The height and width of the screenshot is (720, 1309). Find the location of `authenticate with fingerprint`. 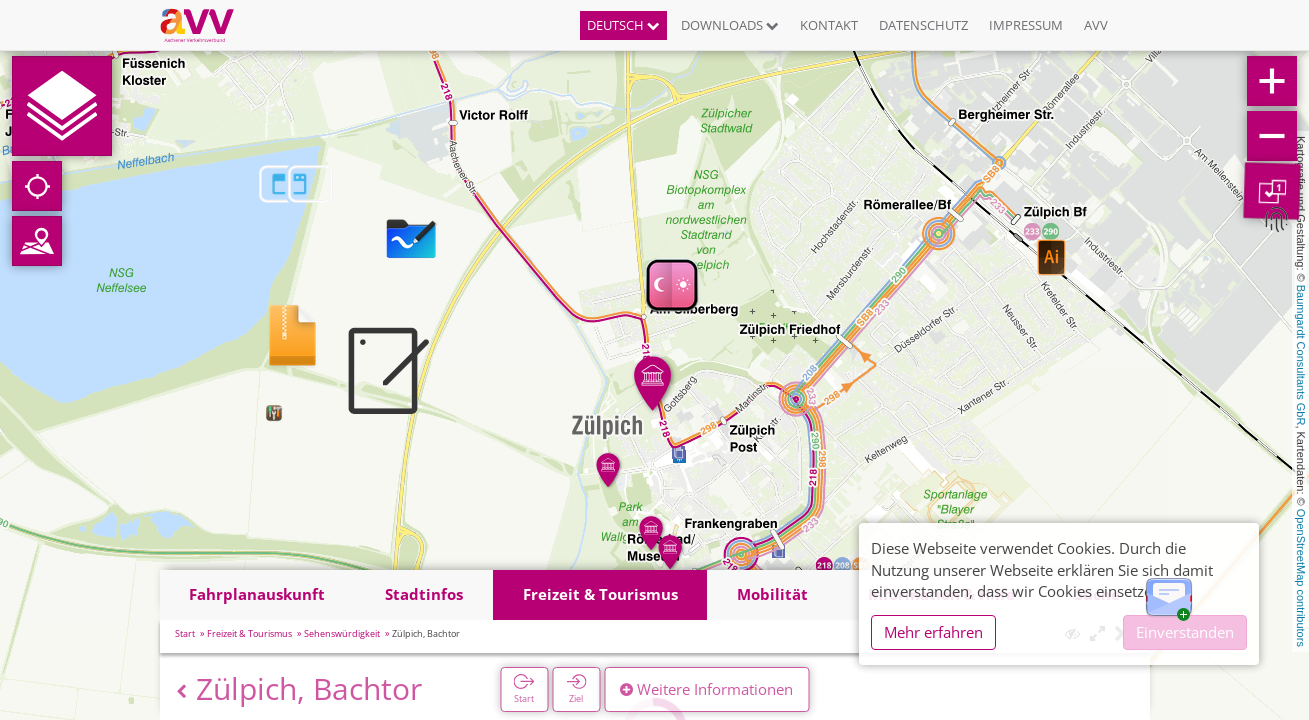

authenticate with fingerprint is located at coordinates (1276, 219).